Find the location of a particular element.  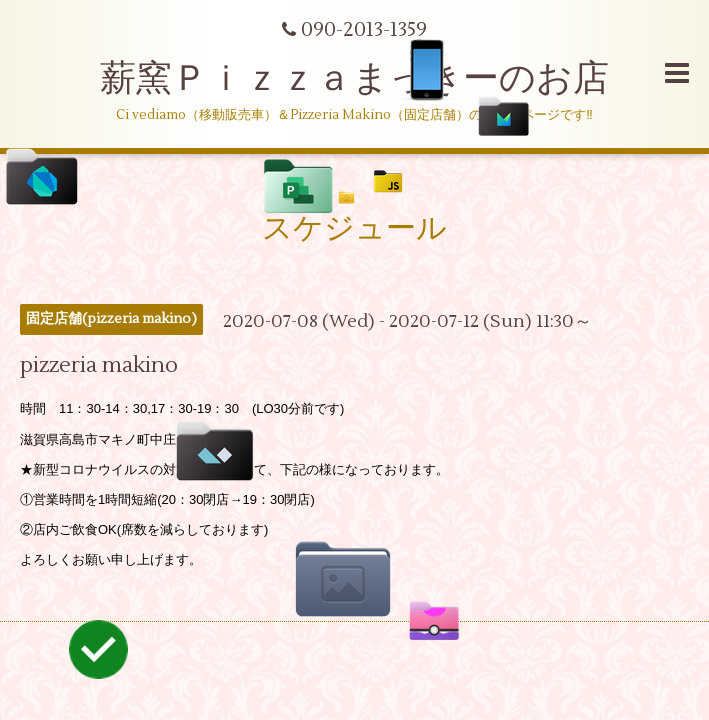

open your images folder is located at coordinates (343, 579).